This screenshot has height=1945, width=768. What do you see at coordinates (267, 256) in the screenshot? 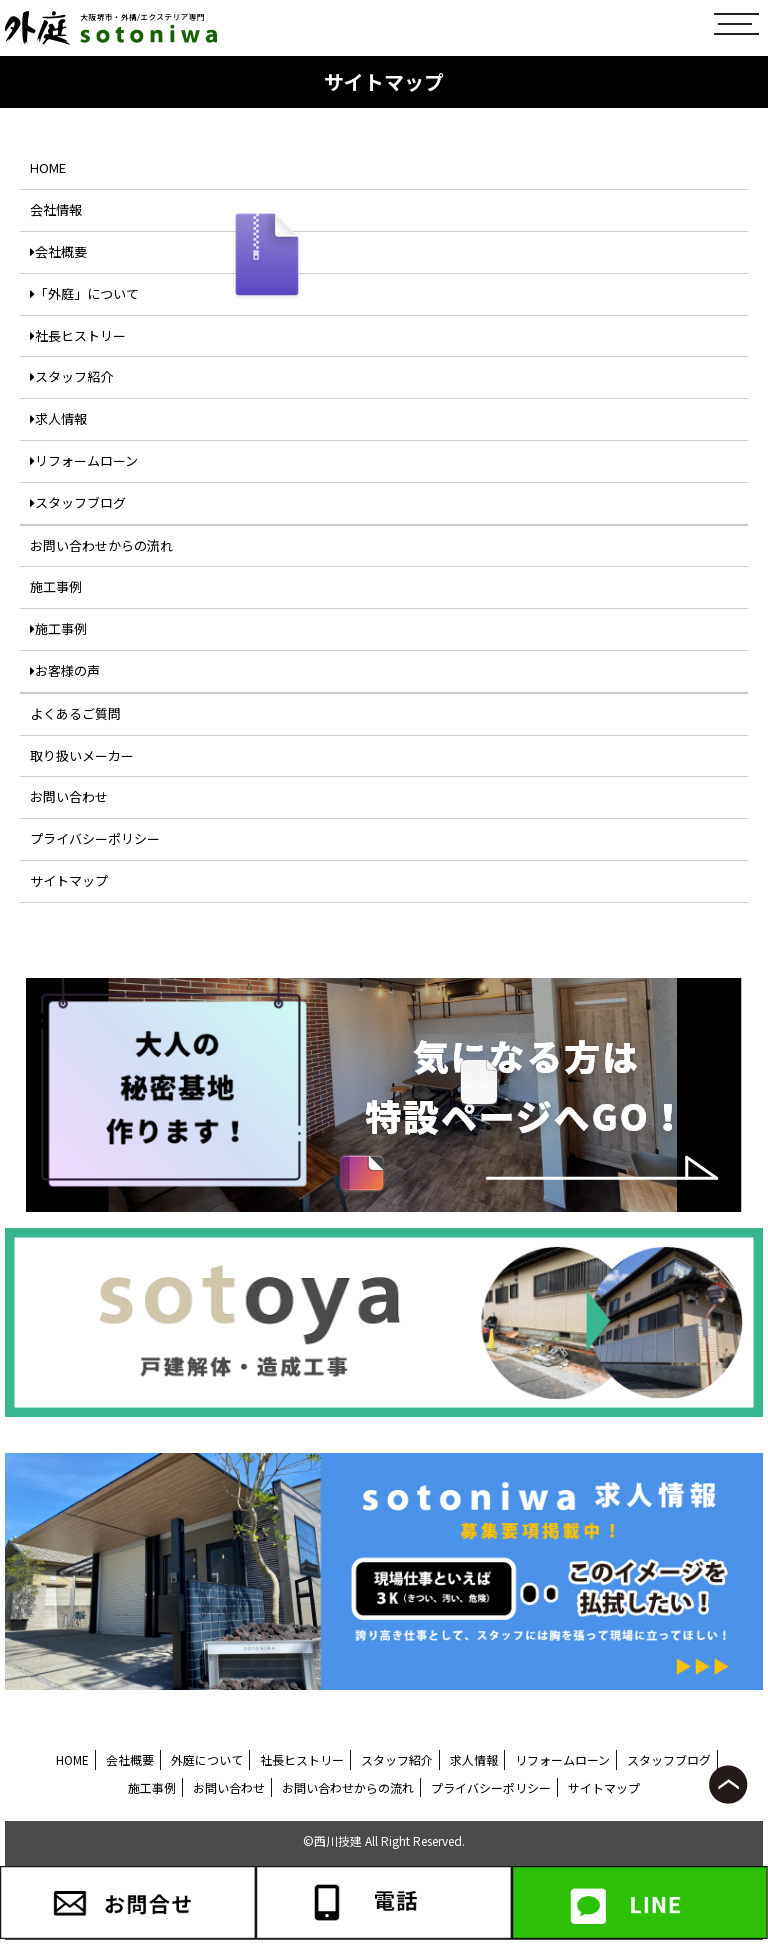
I see `a compressed bzdvi document file` at bounding box center [267, 256].